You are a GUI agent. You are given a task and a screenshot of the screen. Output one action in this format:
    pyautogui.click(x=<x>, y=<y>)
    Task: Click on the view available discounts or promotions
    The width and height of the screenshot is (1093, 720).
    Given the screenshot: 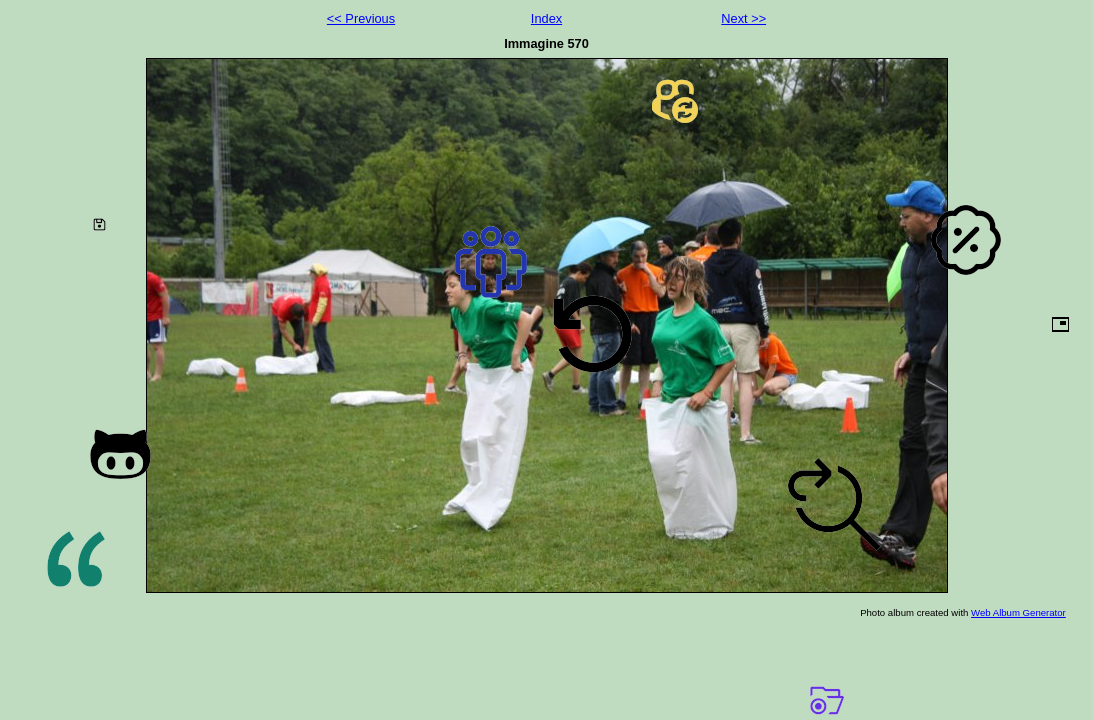 What is the action you would take?
    pyautogui.click(x=966, y=240)
    